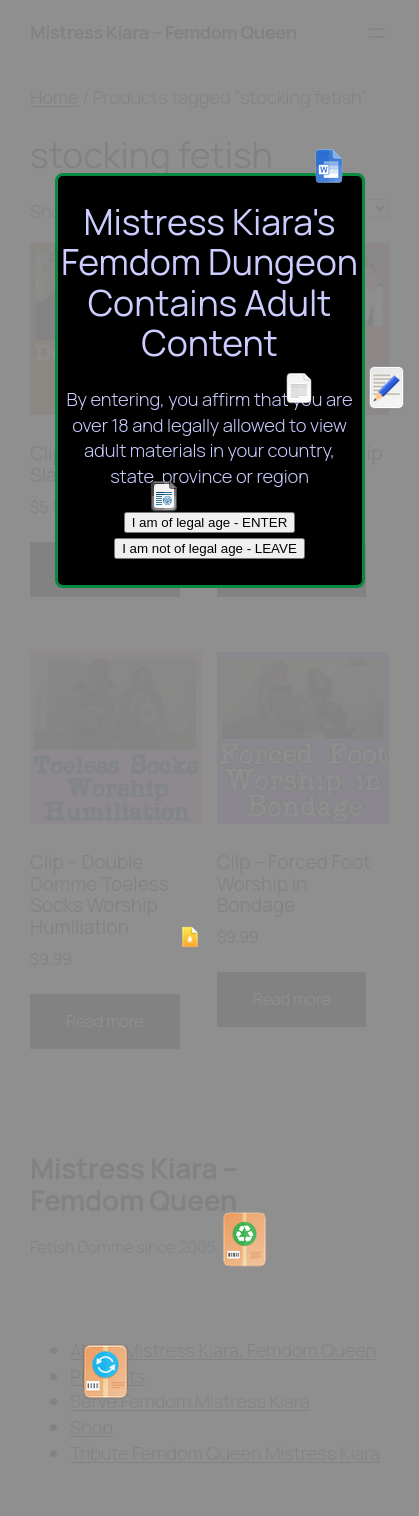 Image resolution: width=419 pixels, height=1516 pixels. Describe the element at coordinates (190, 937) in the screenshot. I see `an ICC color profile file` at that location.